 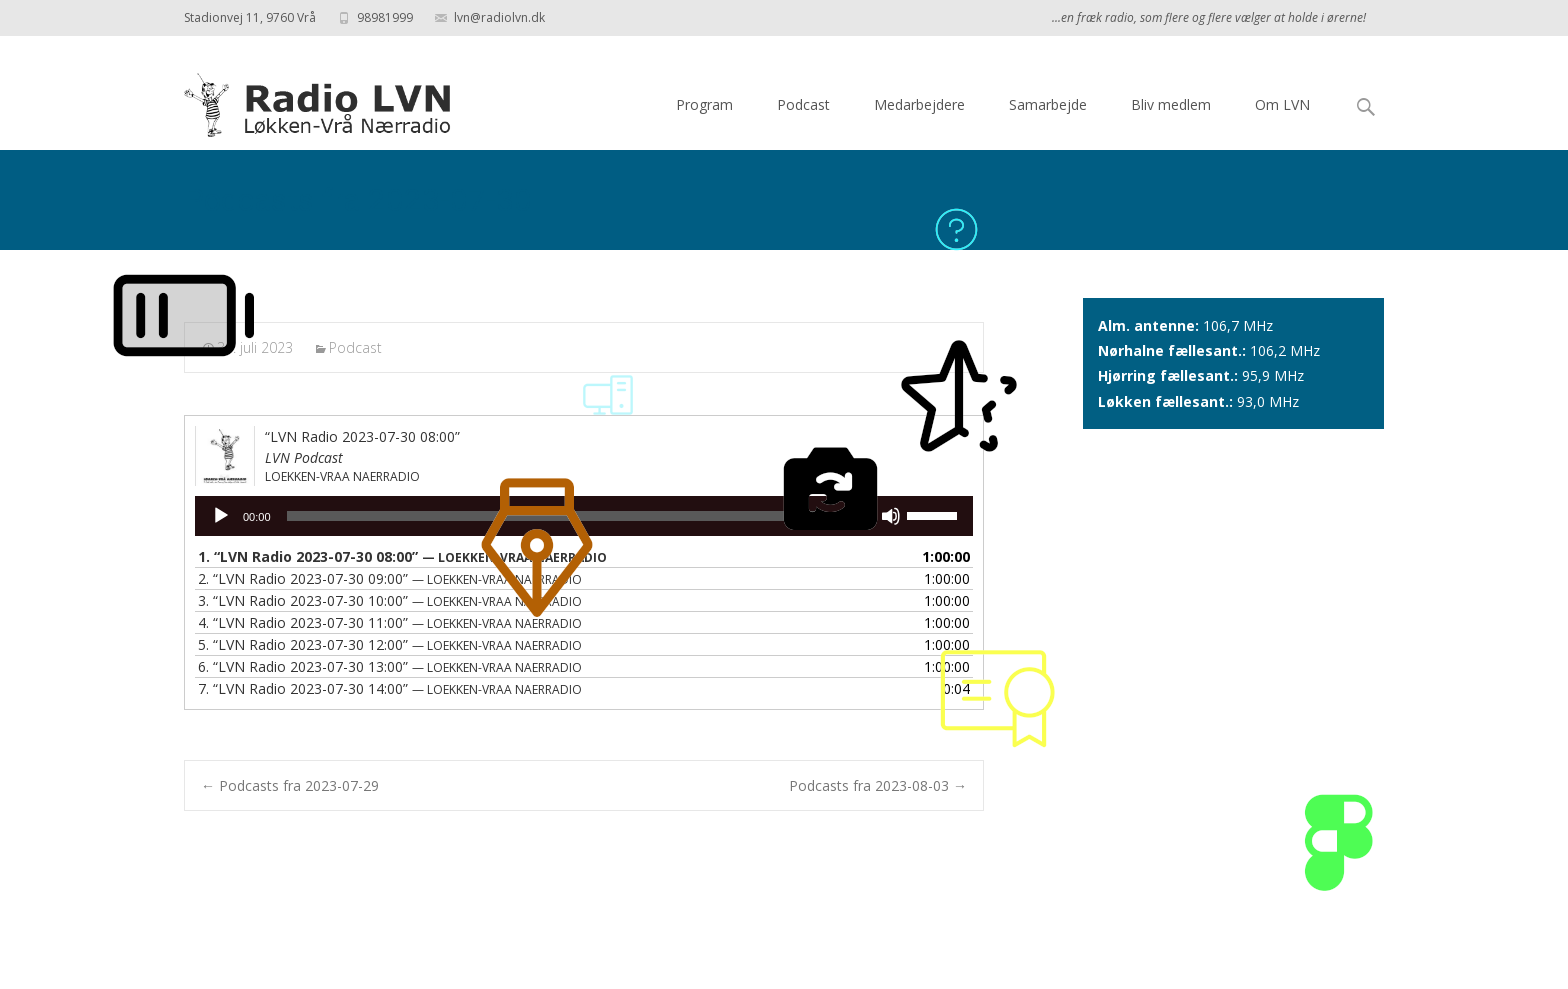 I want to click on switch between front and rear camera, so click(x=830, y=490).